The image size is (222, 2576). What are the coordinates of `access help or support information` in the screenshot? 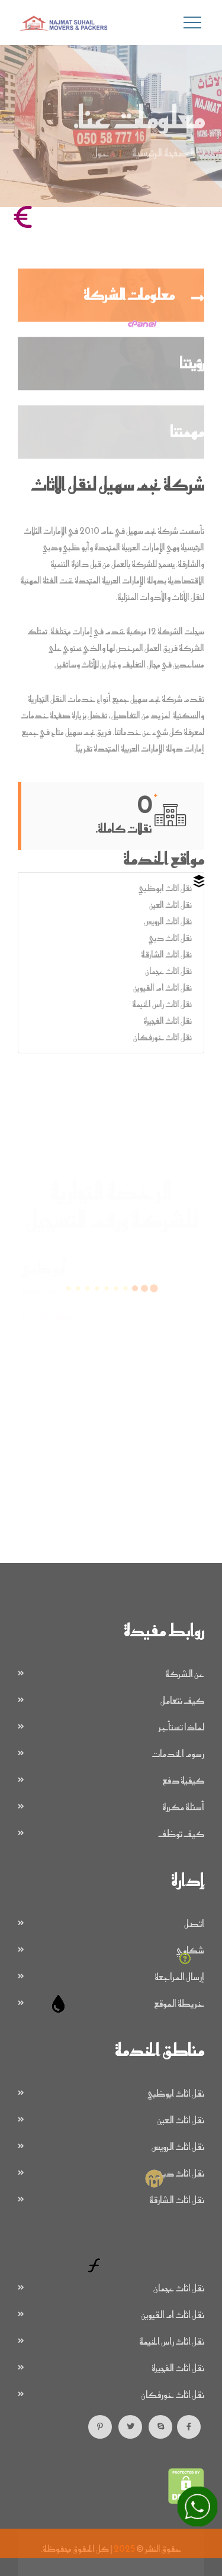 It's located at (185, 1958).